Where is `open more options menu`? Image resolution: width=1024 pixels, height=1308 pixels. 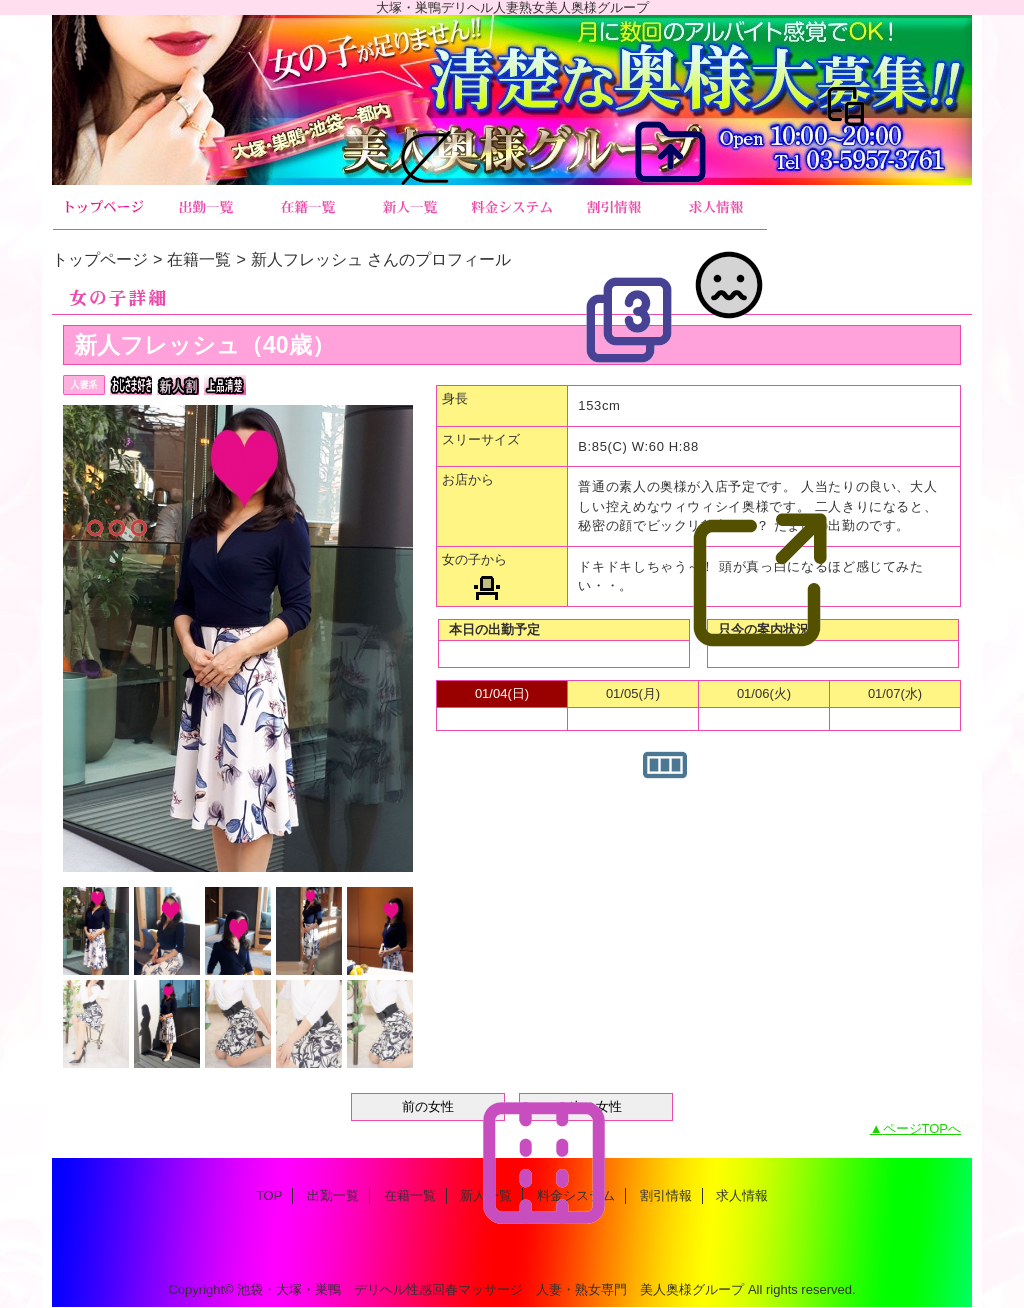 open more options menu is located at coordinates (117, 528).